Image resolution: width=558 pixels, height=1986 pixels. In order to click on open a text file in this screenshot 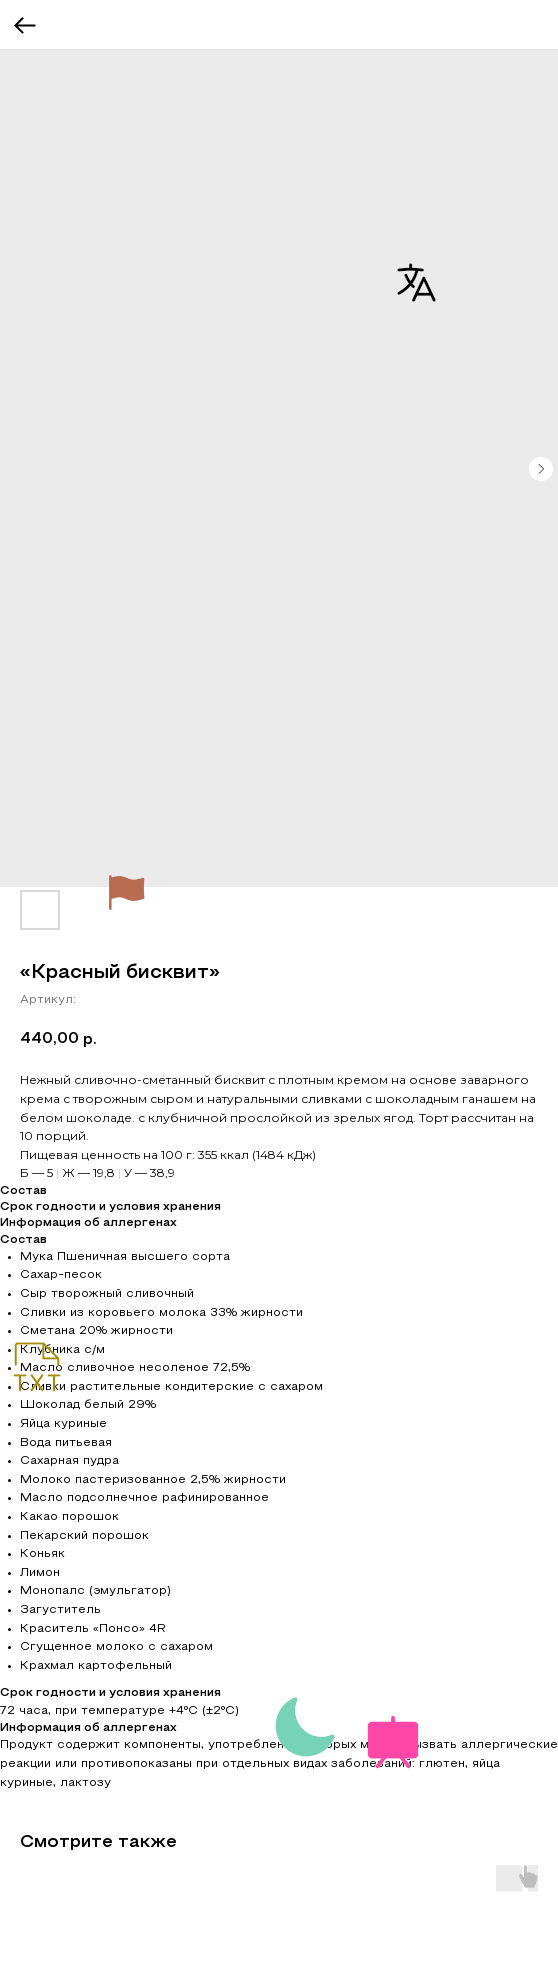, I will do `click(37, 1369)`.